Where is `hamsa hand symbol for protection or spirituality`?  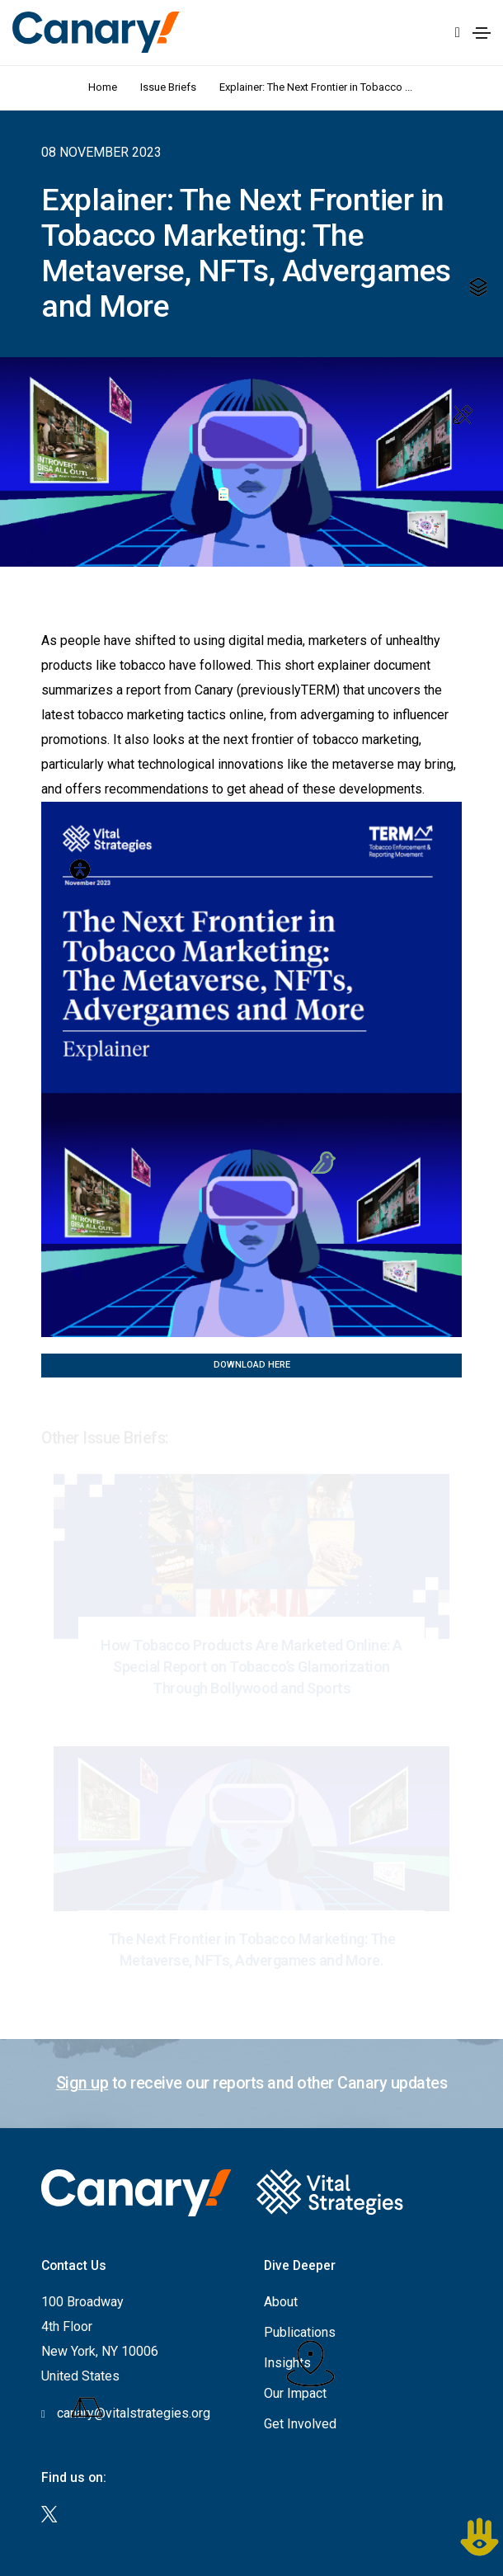 hamsa hand symbol for protection or spirituality is located at coordinates (479, 2536).